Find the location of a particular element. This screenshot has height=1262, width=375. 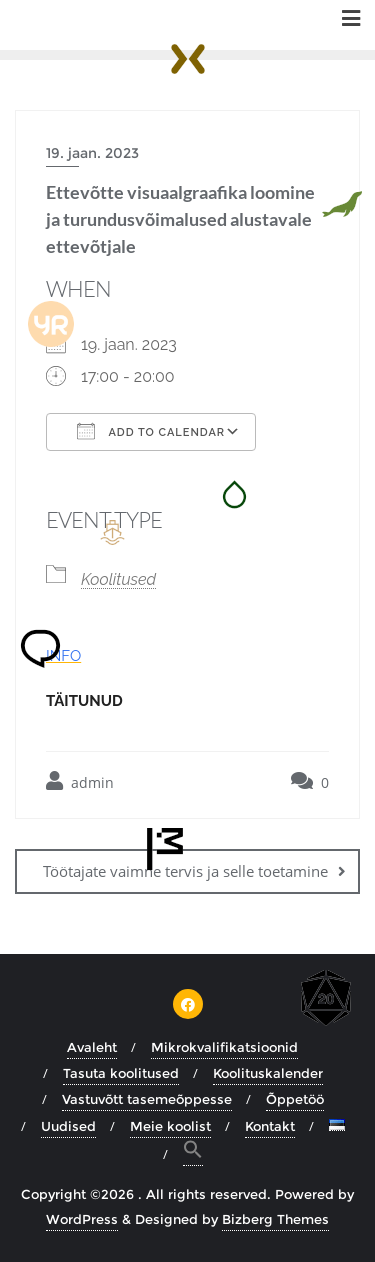

open the Yr weather app is located at coordinates (51, 324).